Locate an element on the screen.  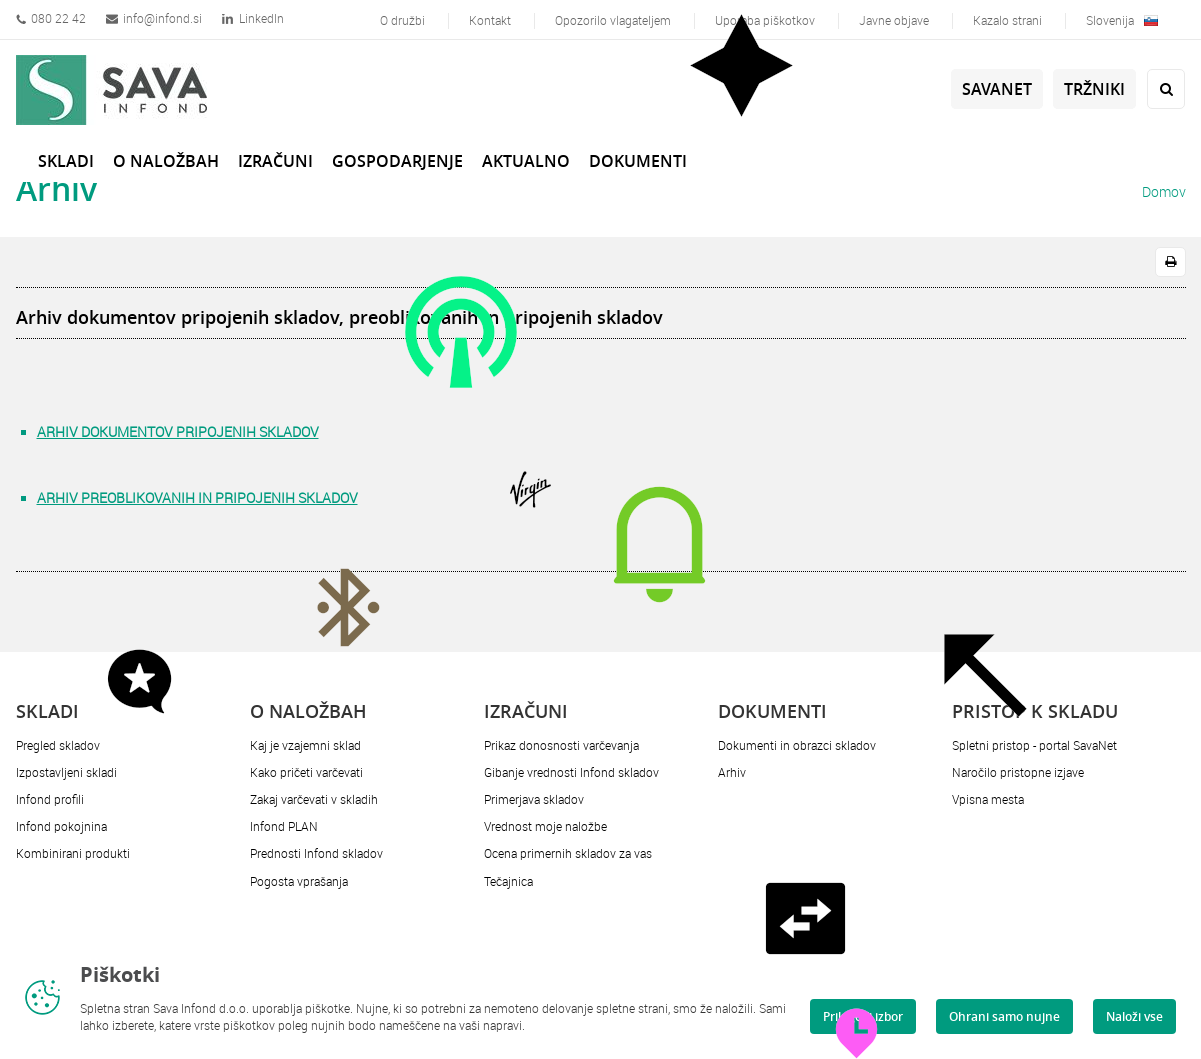
virgin group company logo is located at coordinates (530, 489).